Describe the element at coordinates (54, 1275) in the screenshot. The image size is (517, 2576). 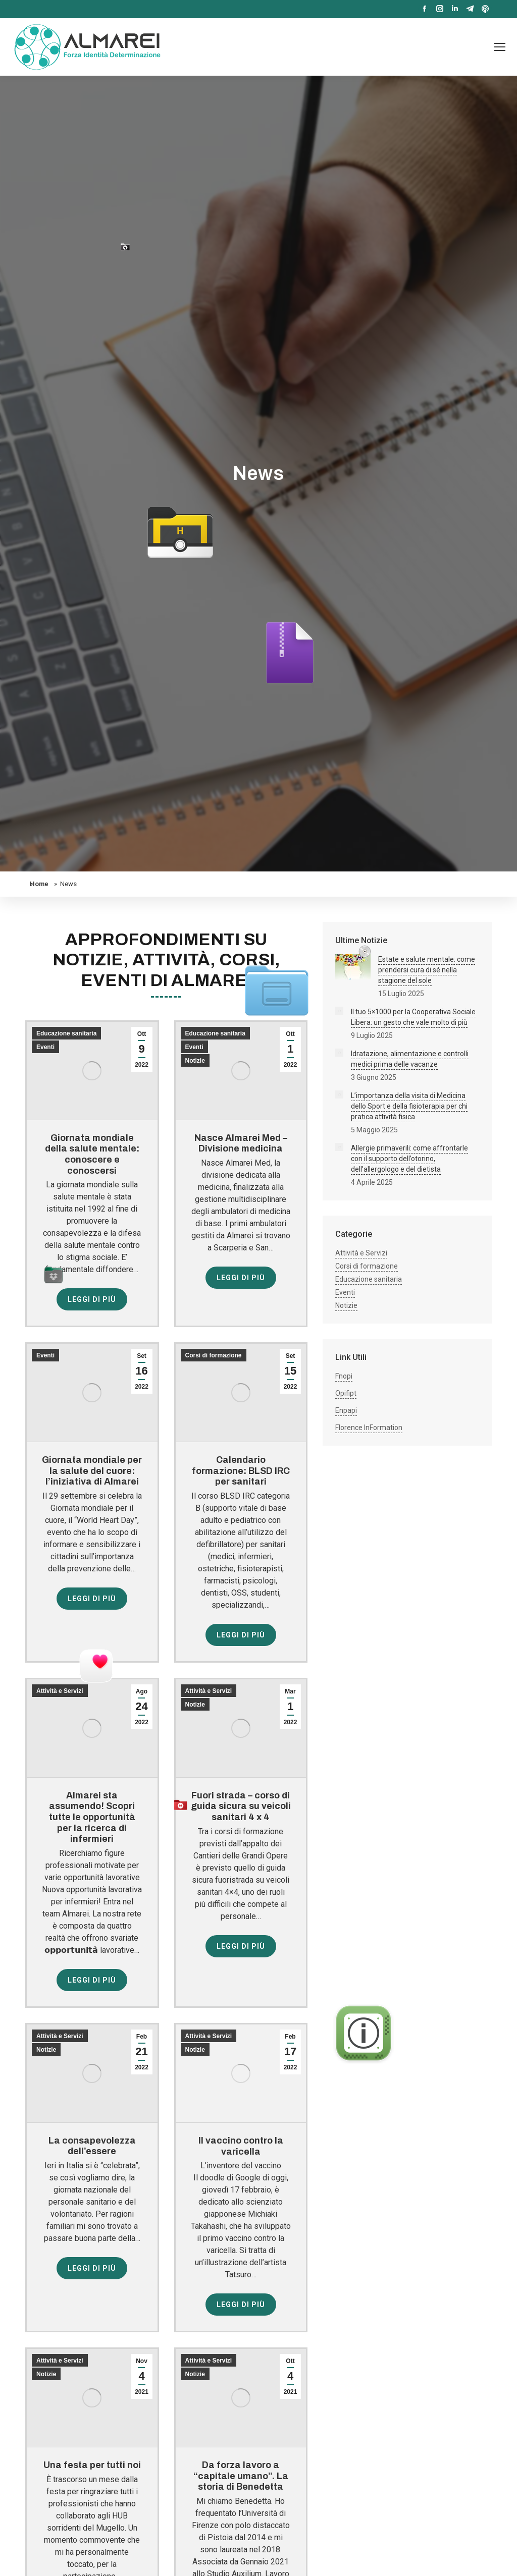
I see `open your dropbox synced folder` at that location.